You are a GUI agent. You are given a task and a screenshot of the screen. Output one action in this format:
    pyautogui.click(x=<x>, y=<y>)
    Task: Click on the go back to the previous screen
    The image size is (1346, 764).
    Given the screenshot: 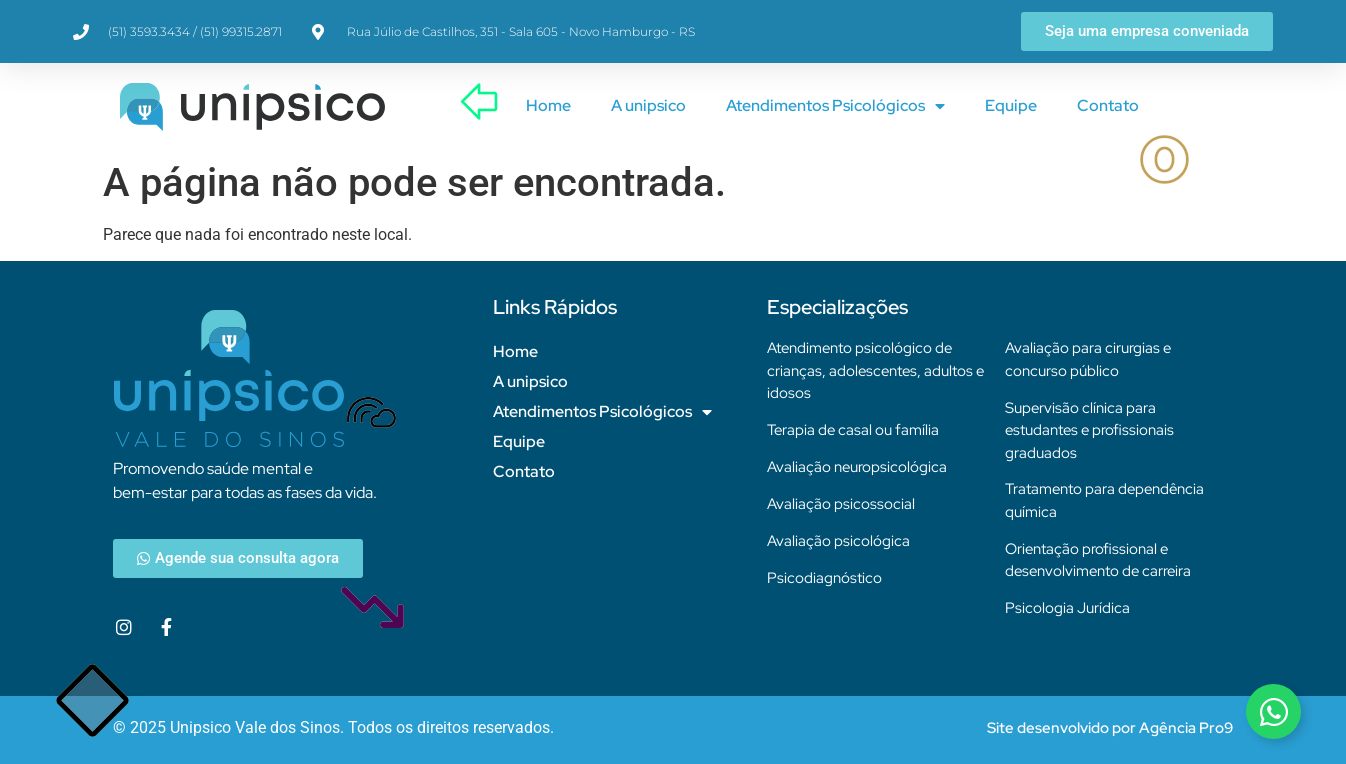 What is the action you would take?
    pyautogui.click(x=480, y=101)
    